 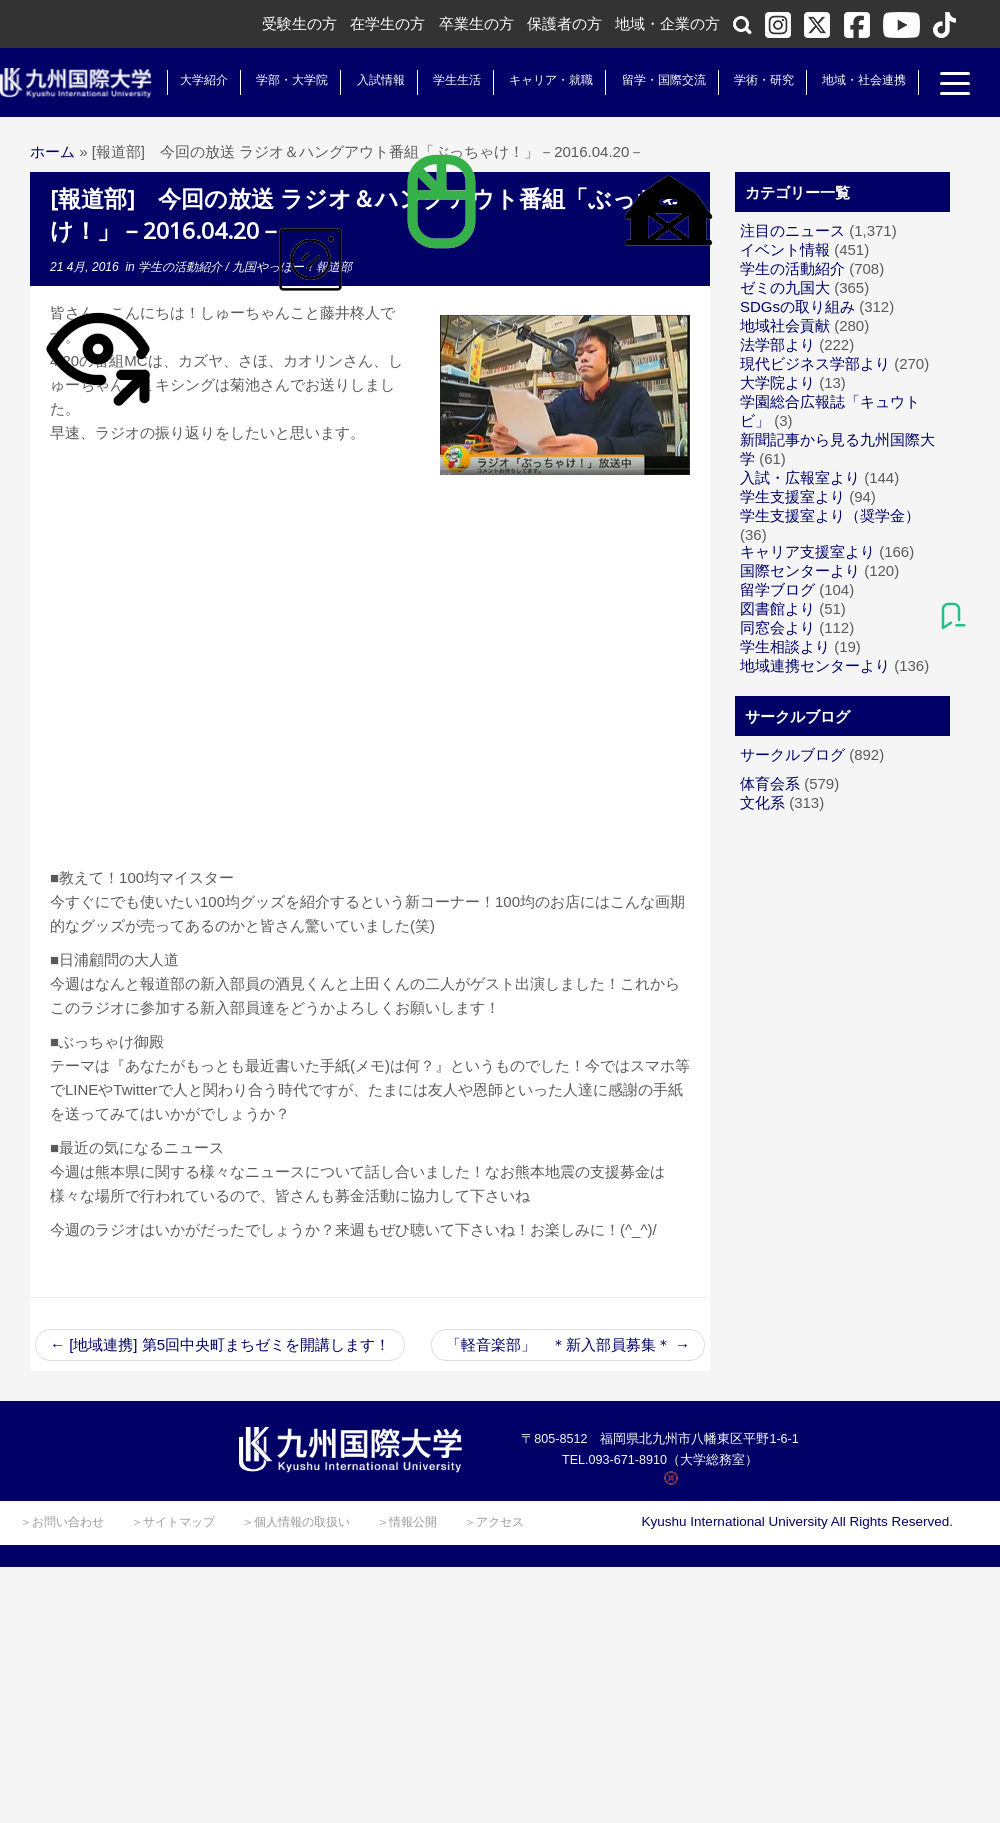 What do you see at coordinates (310, 259) in the screenshot?
I see `access laundry or appliance controls` at bounding box center [310, 259].